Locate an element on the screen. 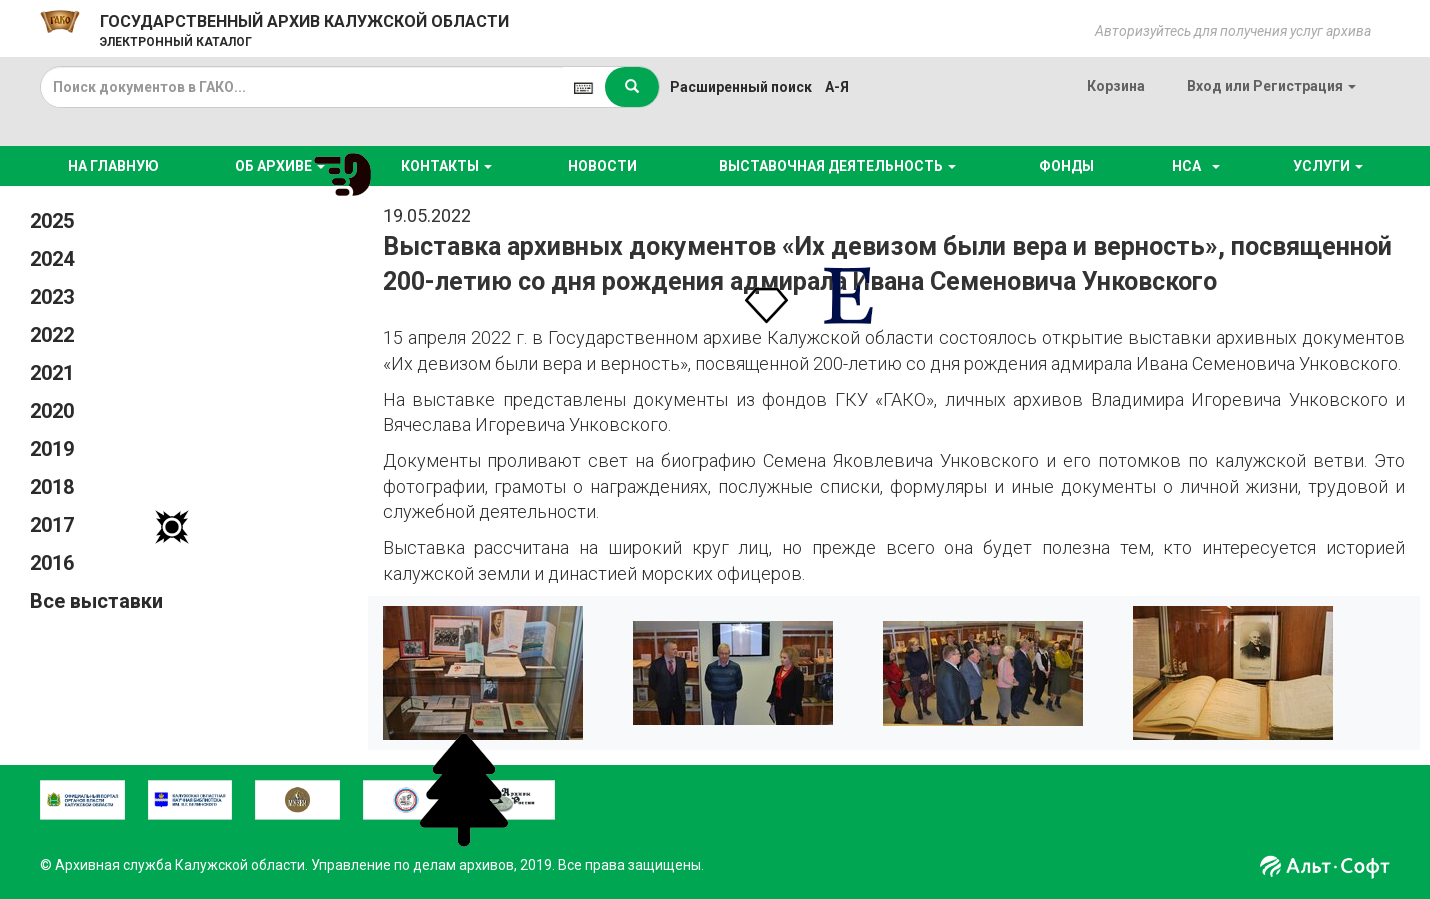 This screenshot has width=1430, height=899. indicates ruby programming language is located at coordinates (766, 304).